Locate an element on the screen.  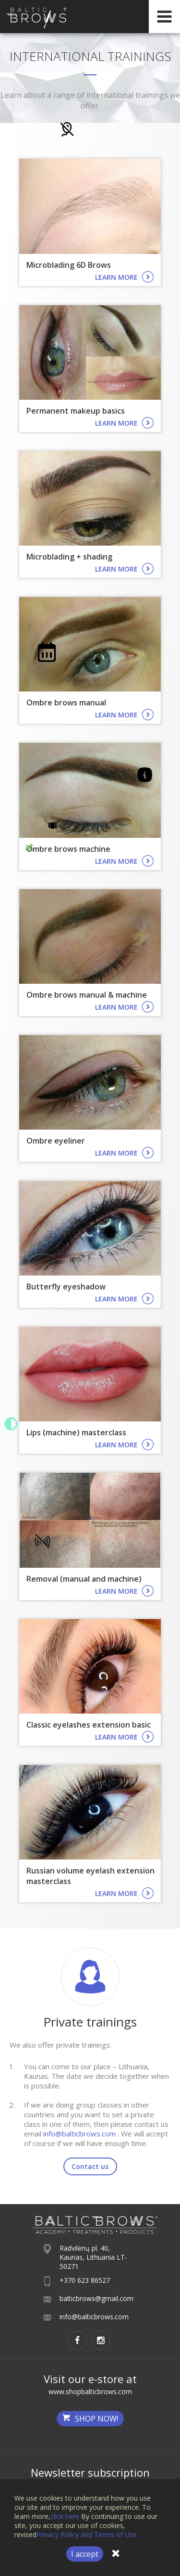
disable party or celebration mode is located at coordinates (67, 129).